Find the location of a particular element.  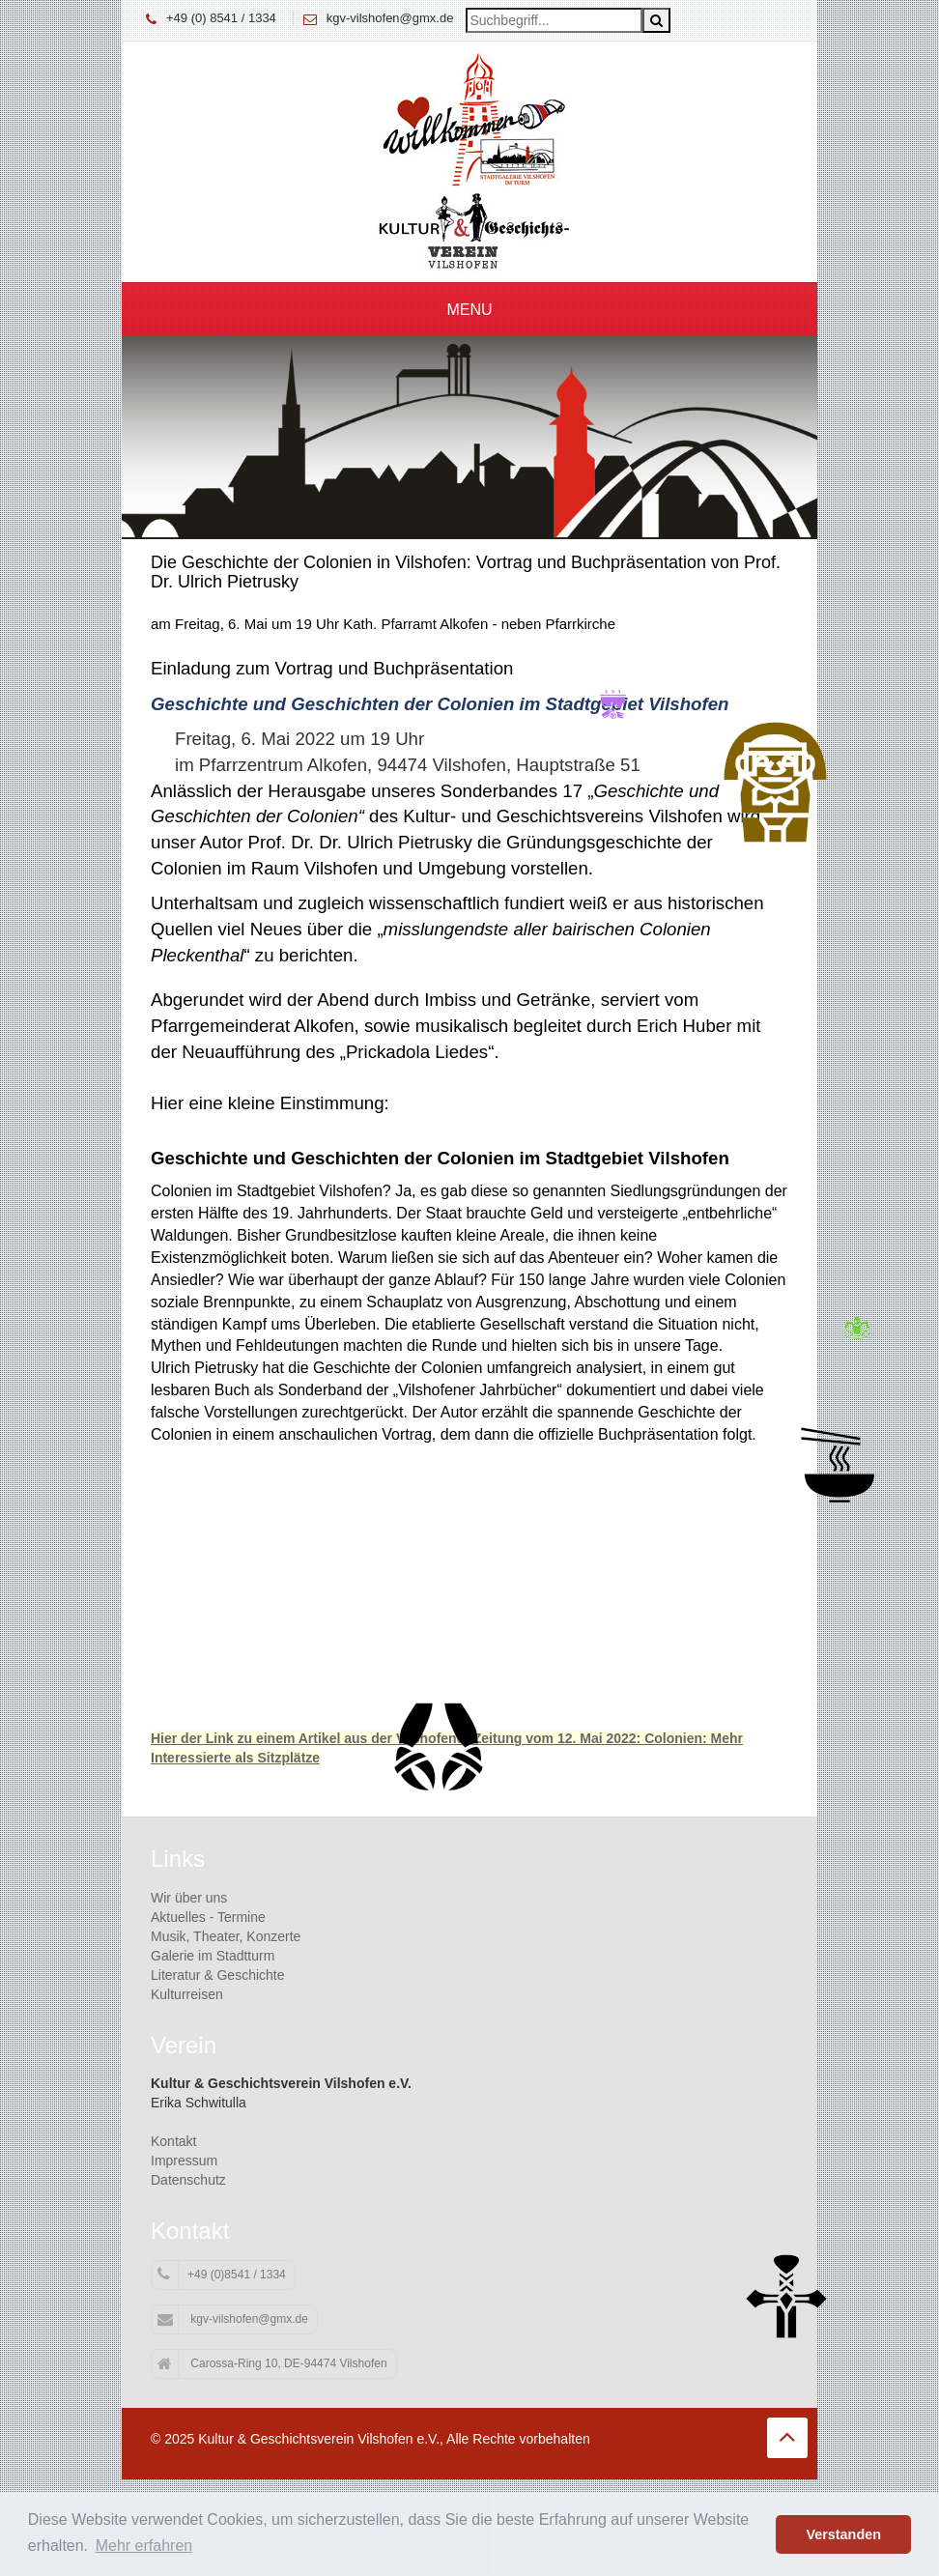

select a sword or melee weapon in a game inventory is located at coordinates (786, 2296).